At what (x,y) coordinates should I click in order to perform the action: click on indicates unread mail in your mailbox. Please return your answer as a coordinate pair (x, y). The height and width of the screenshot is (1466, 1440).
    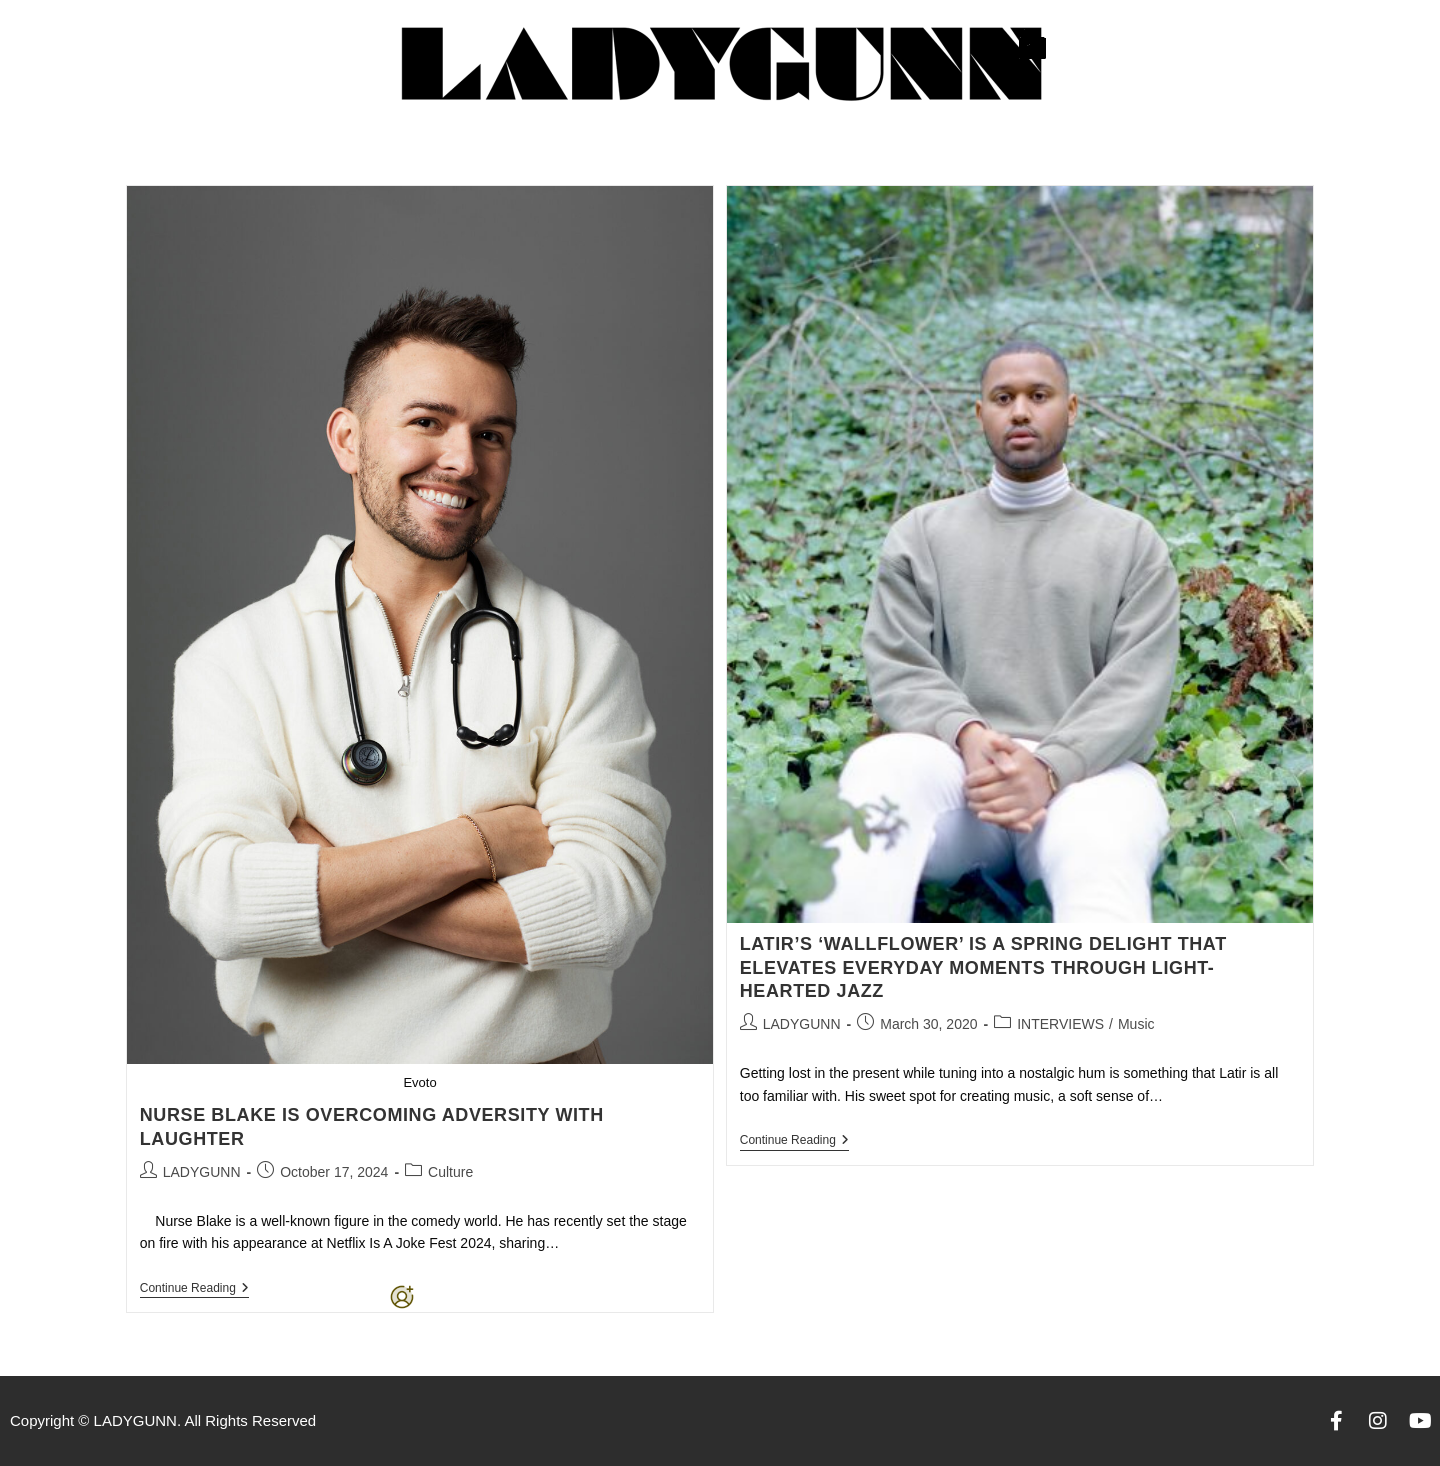
    Looking at the image, I should click on (1032, 45).